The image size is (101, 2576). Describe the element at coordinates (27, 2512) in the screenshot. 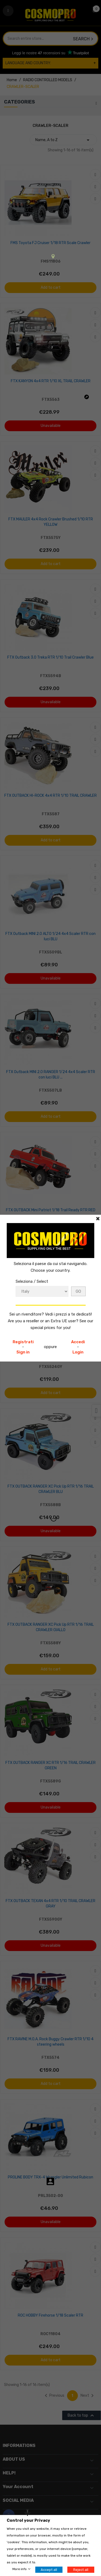

I see `tap to use voice input` at that location.